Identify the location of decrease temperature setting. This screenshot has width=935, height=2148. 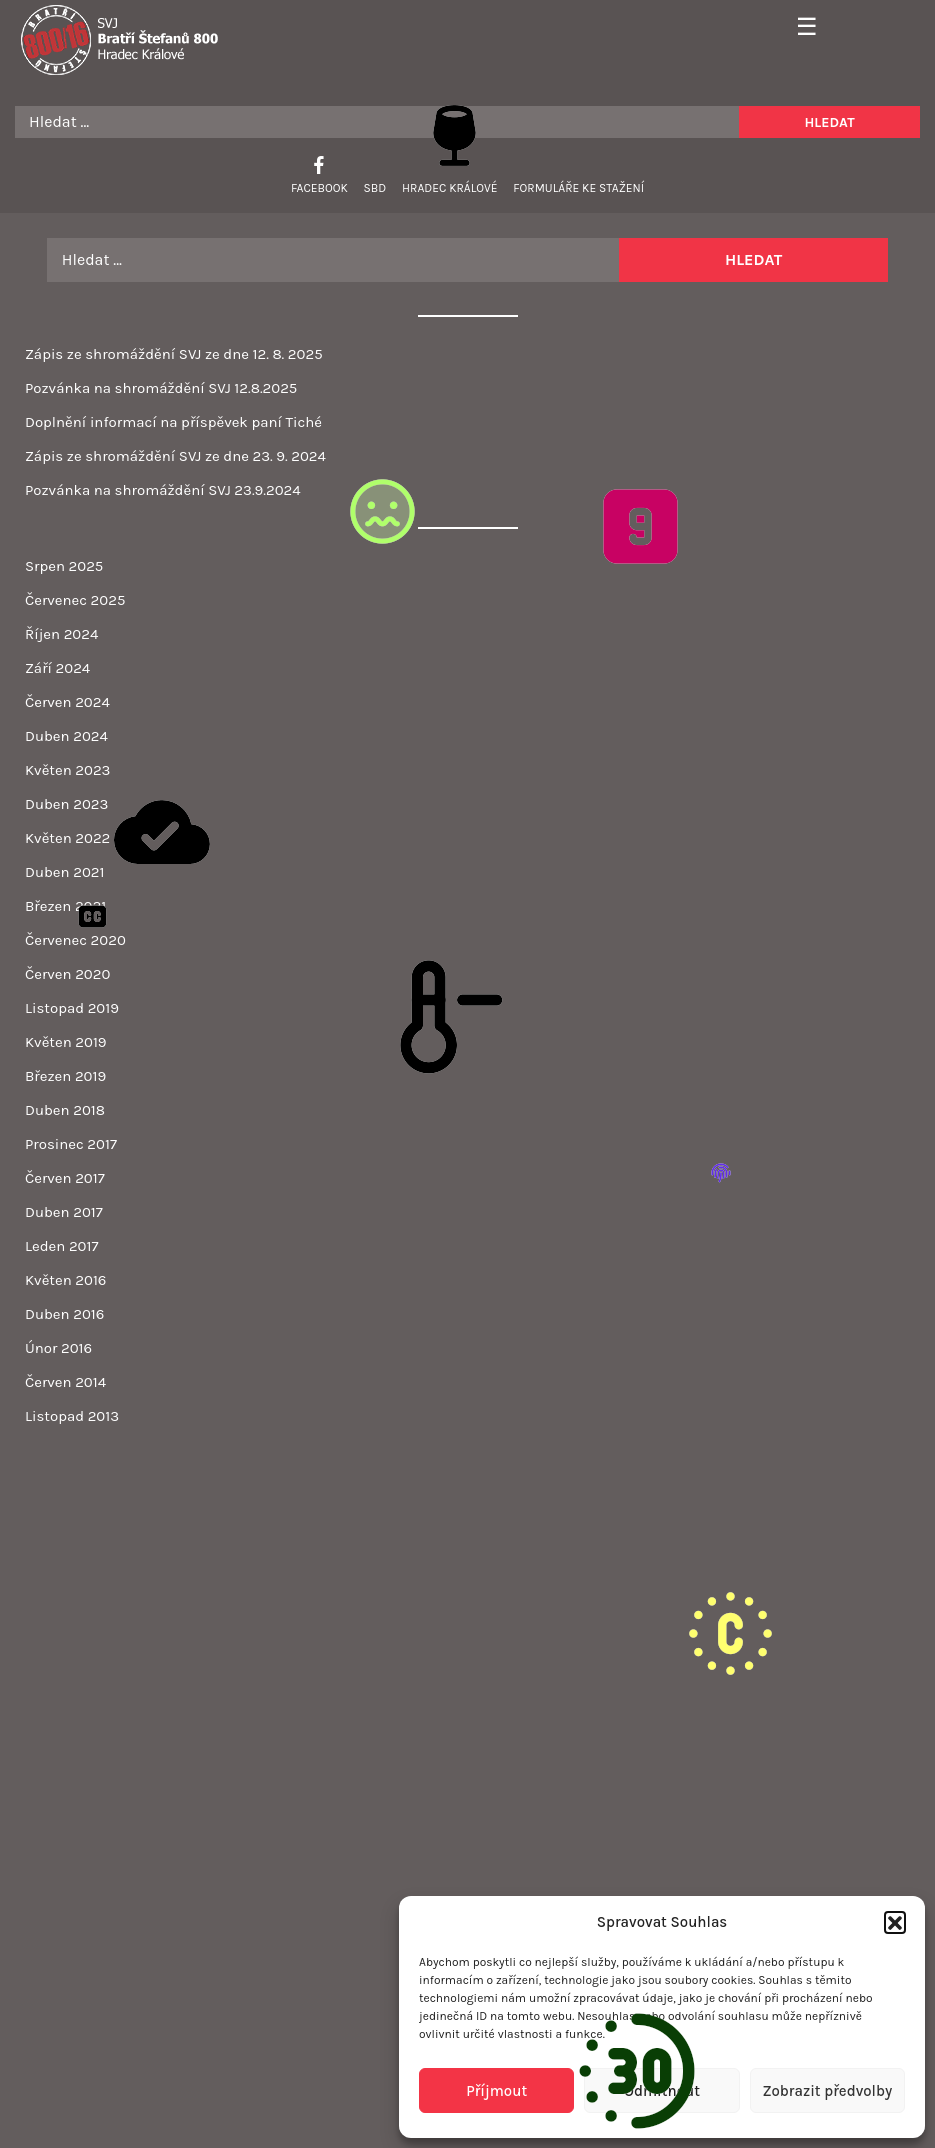
(440, 1017).